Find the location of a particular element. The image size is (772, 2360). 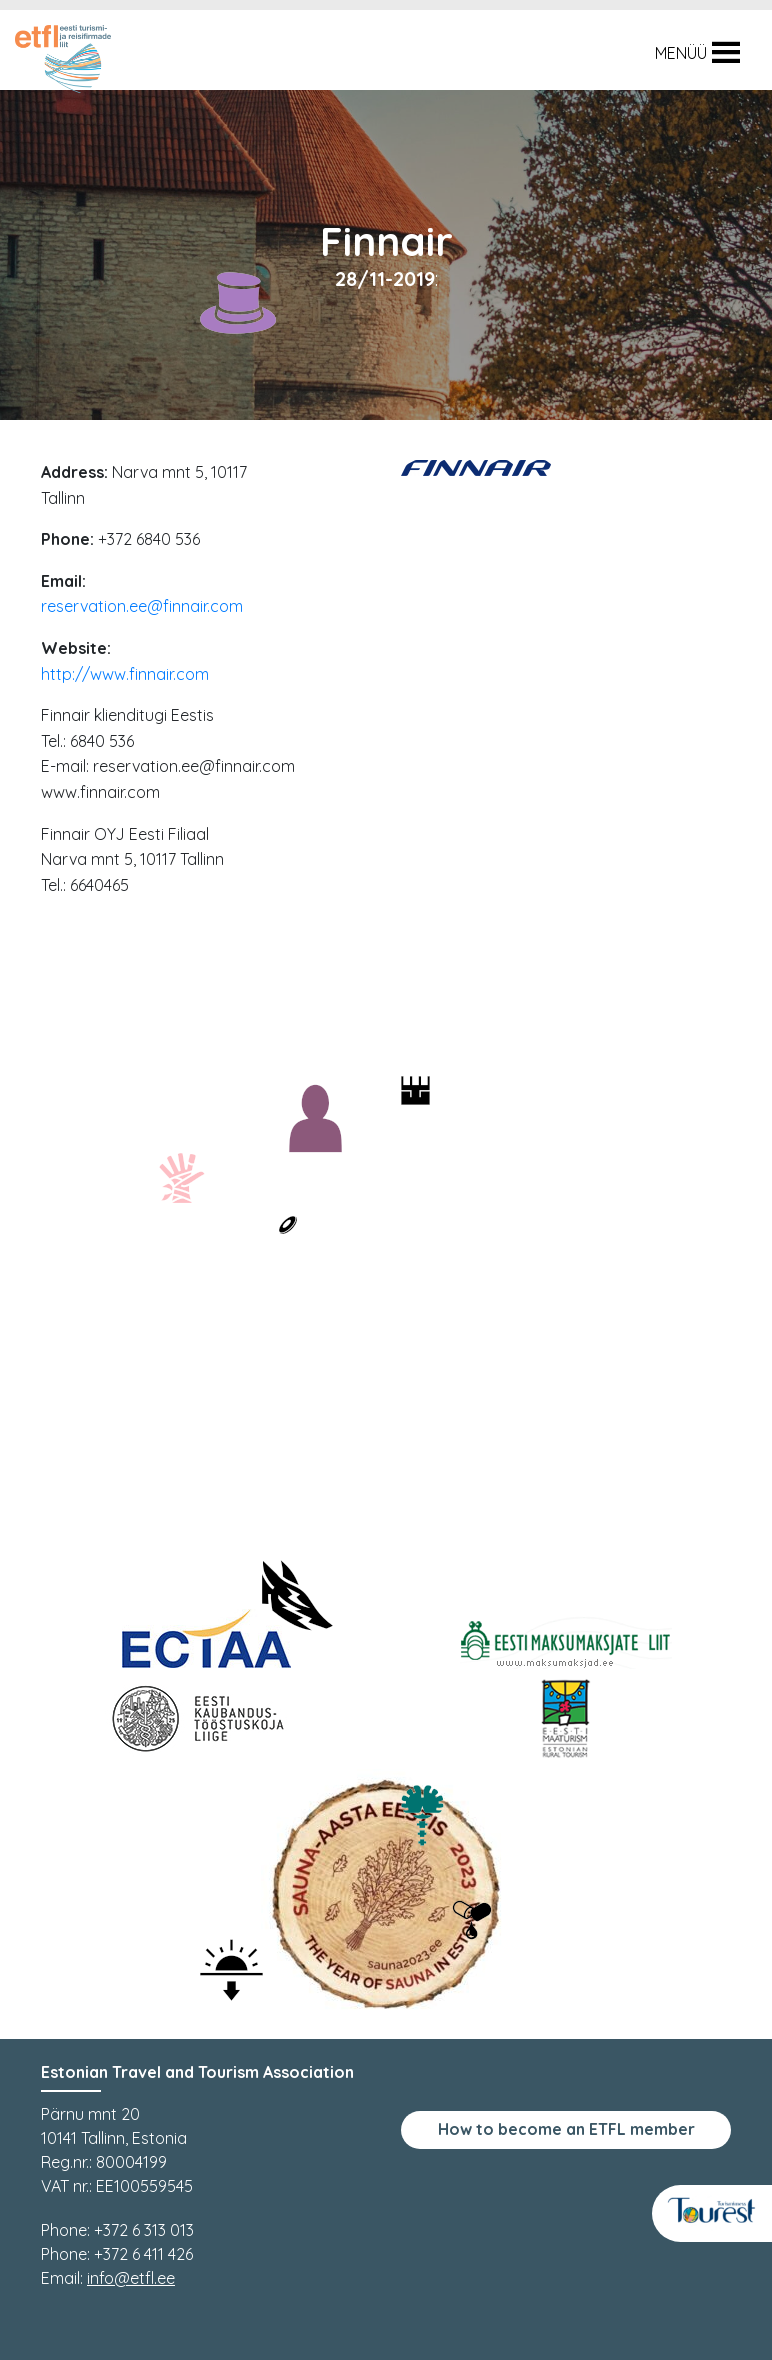

access first aid or injury reporting is located at coordinates (182, 1178).